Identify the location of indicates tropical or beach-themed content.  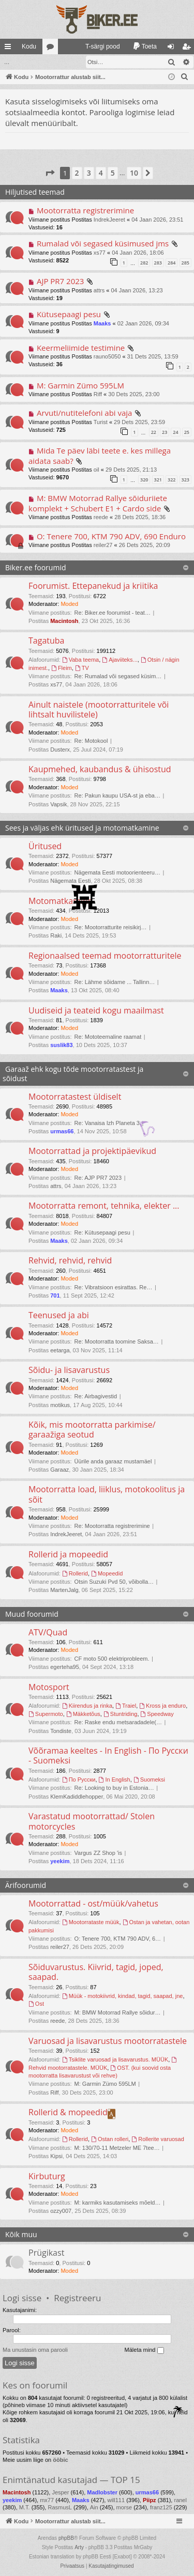
(178, 2412).